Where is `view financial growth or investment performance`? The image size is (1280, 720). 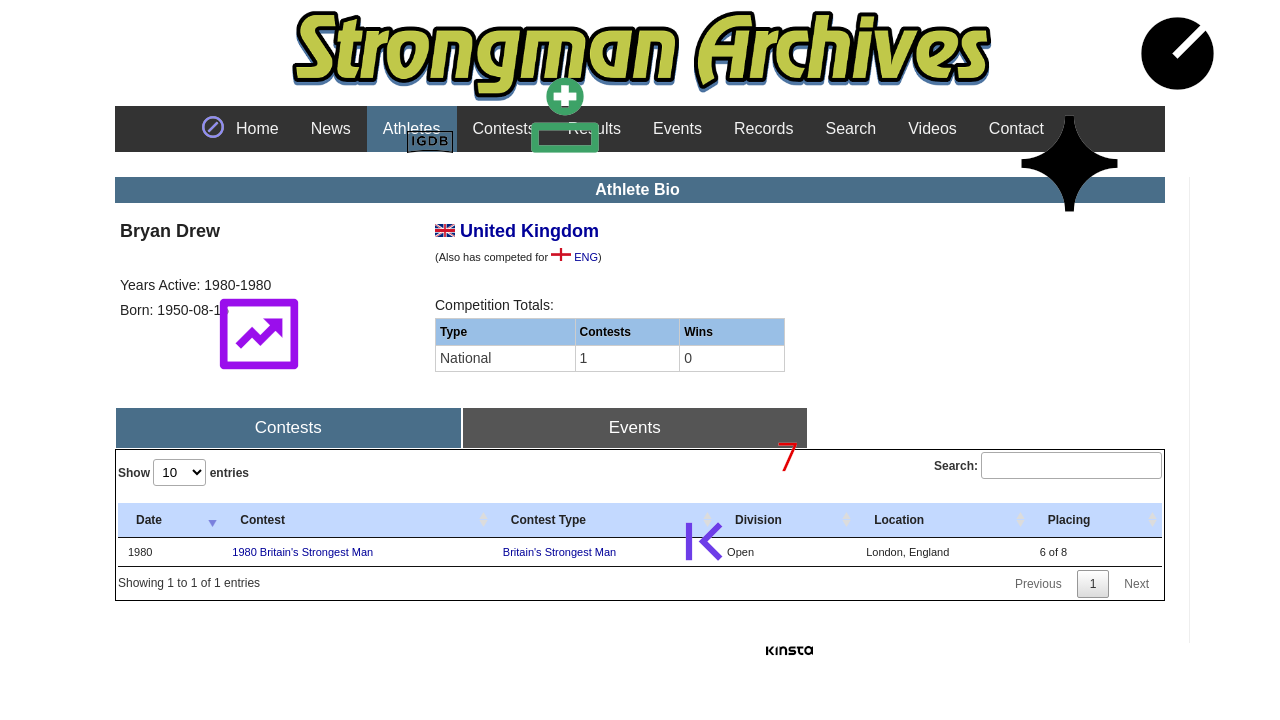 view financial growth or investment performance is located at coordinates (259, 334).